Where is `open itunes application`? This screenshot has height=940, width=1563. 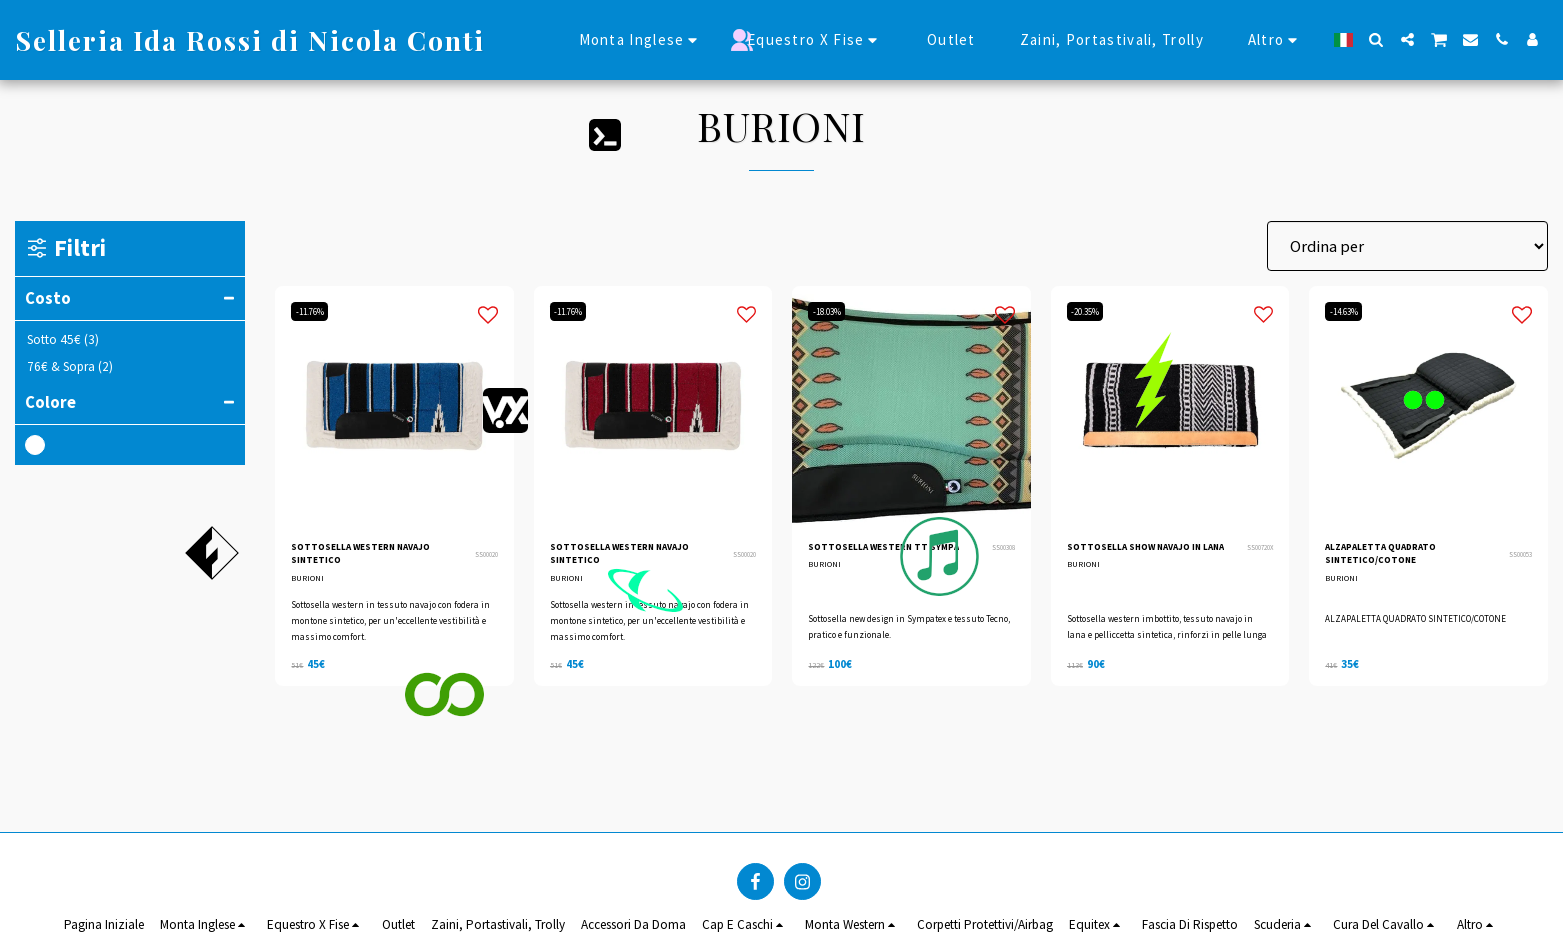
open itunes application is located at coordinates (939, 556).